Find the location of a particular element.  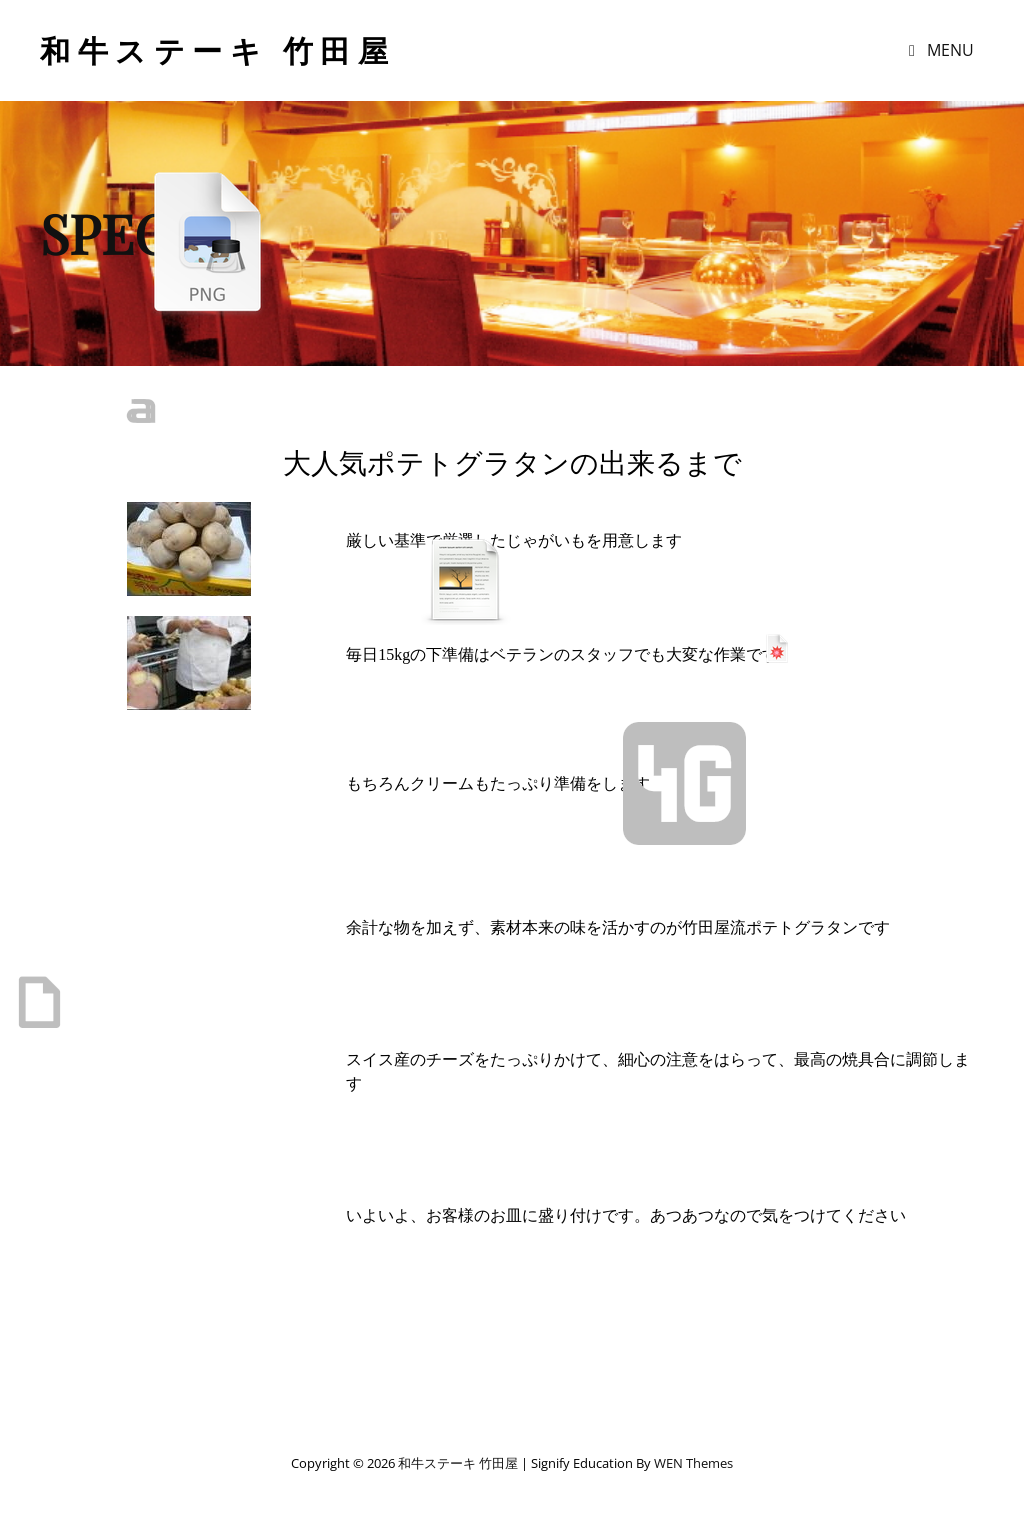

a Mathematica notebook or computation file is located at coordinates (777, 649).